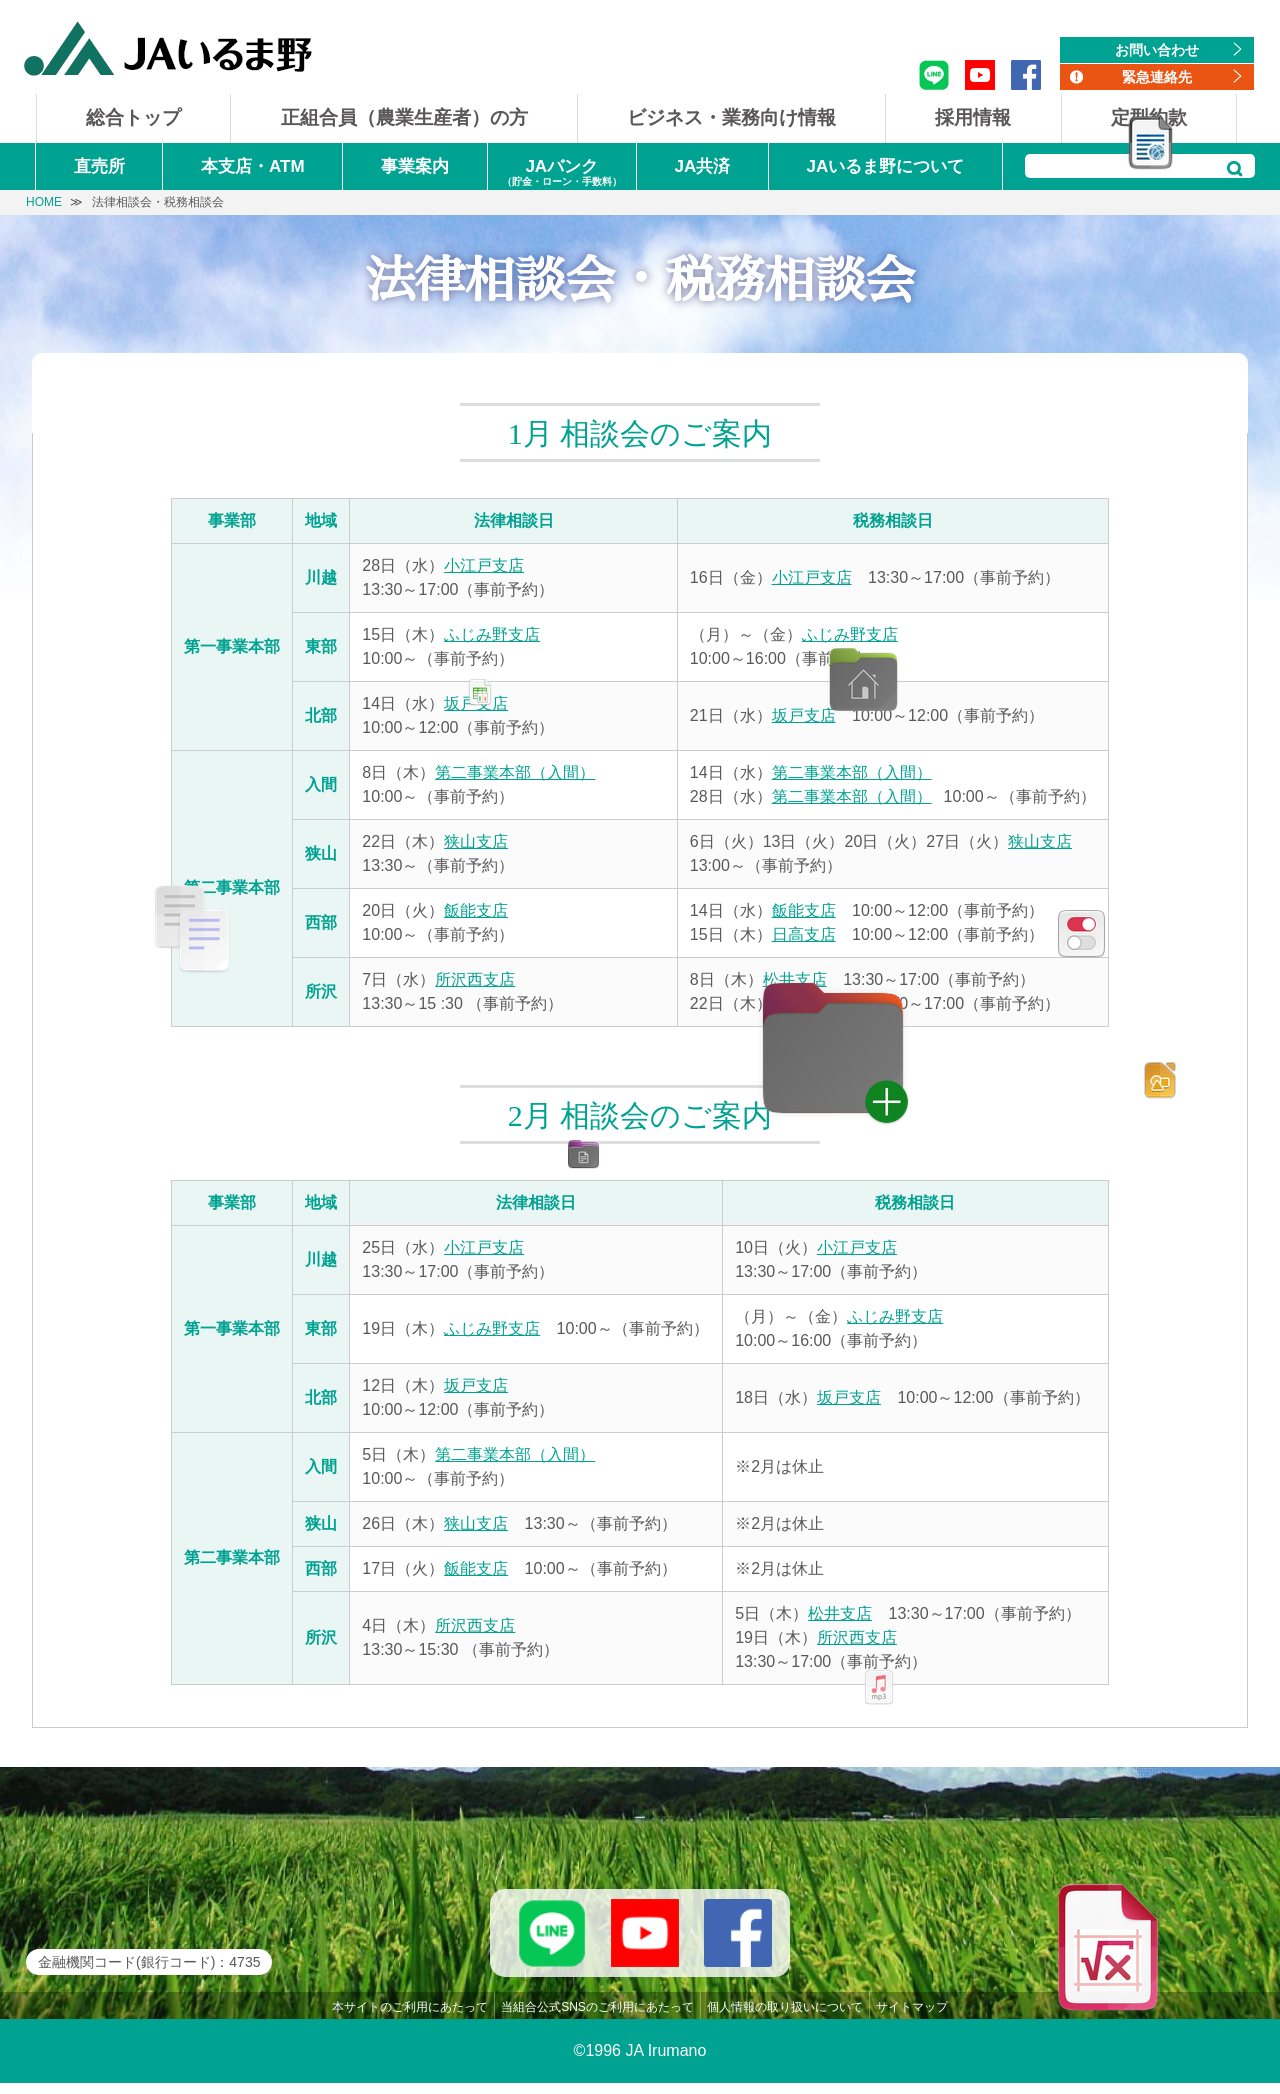  Describe the element at coordinates (863, 679) in the screenshot. I see `access your home folder` at that location.